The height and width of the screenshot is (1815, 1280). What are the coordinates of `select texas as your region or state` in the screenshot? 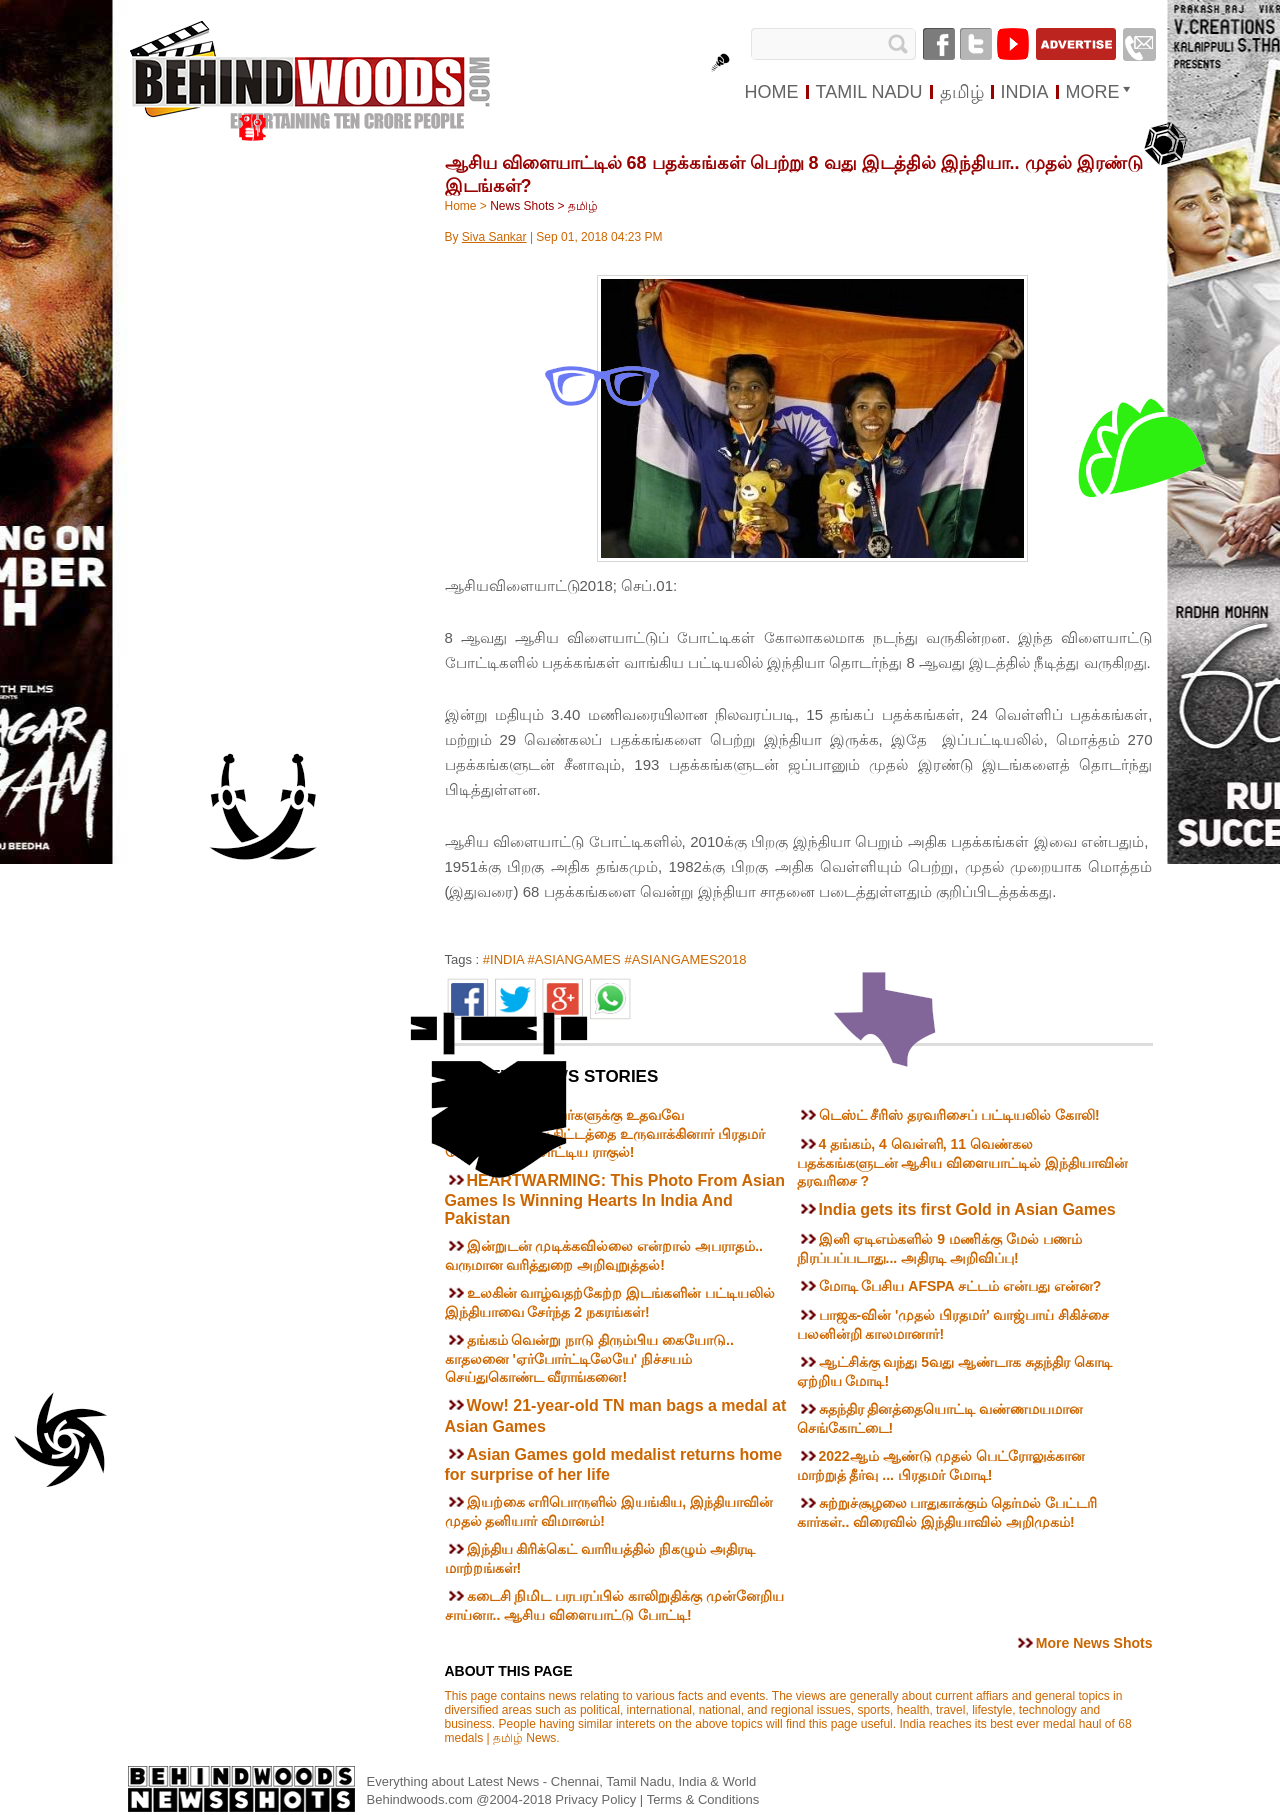 It's located at (884, 1019).